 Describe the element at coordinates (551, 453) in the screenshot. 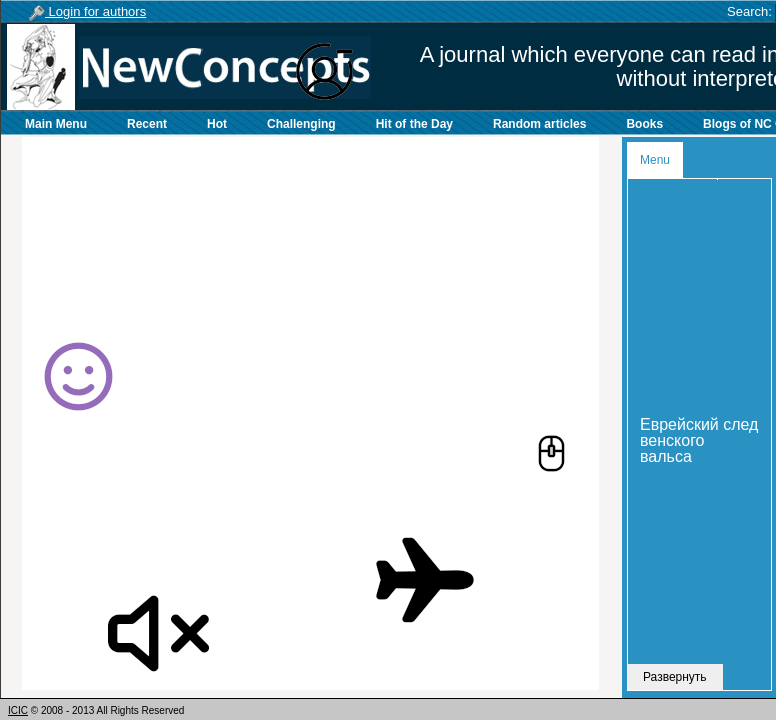

I see `indicates middle mouse button click action` at that location.